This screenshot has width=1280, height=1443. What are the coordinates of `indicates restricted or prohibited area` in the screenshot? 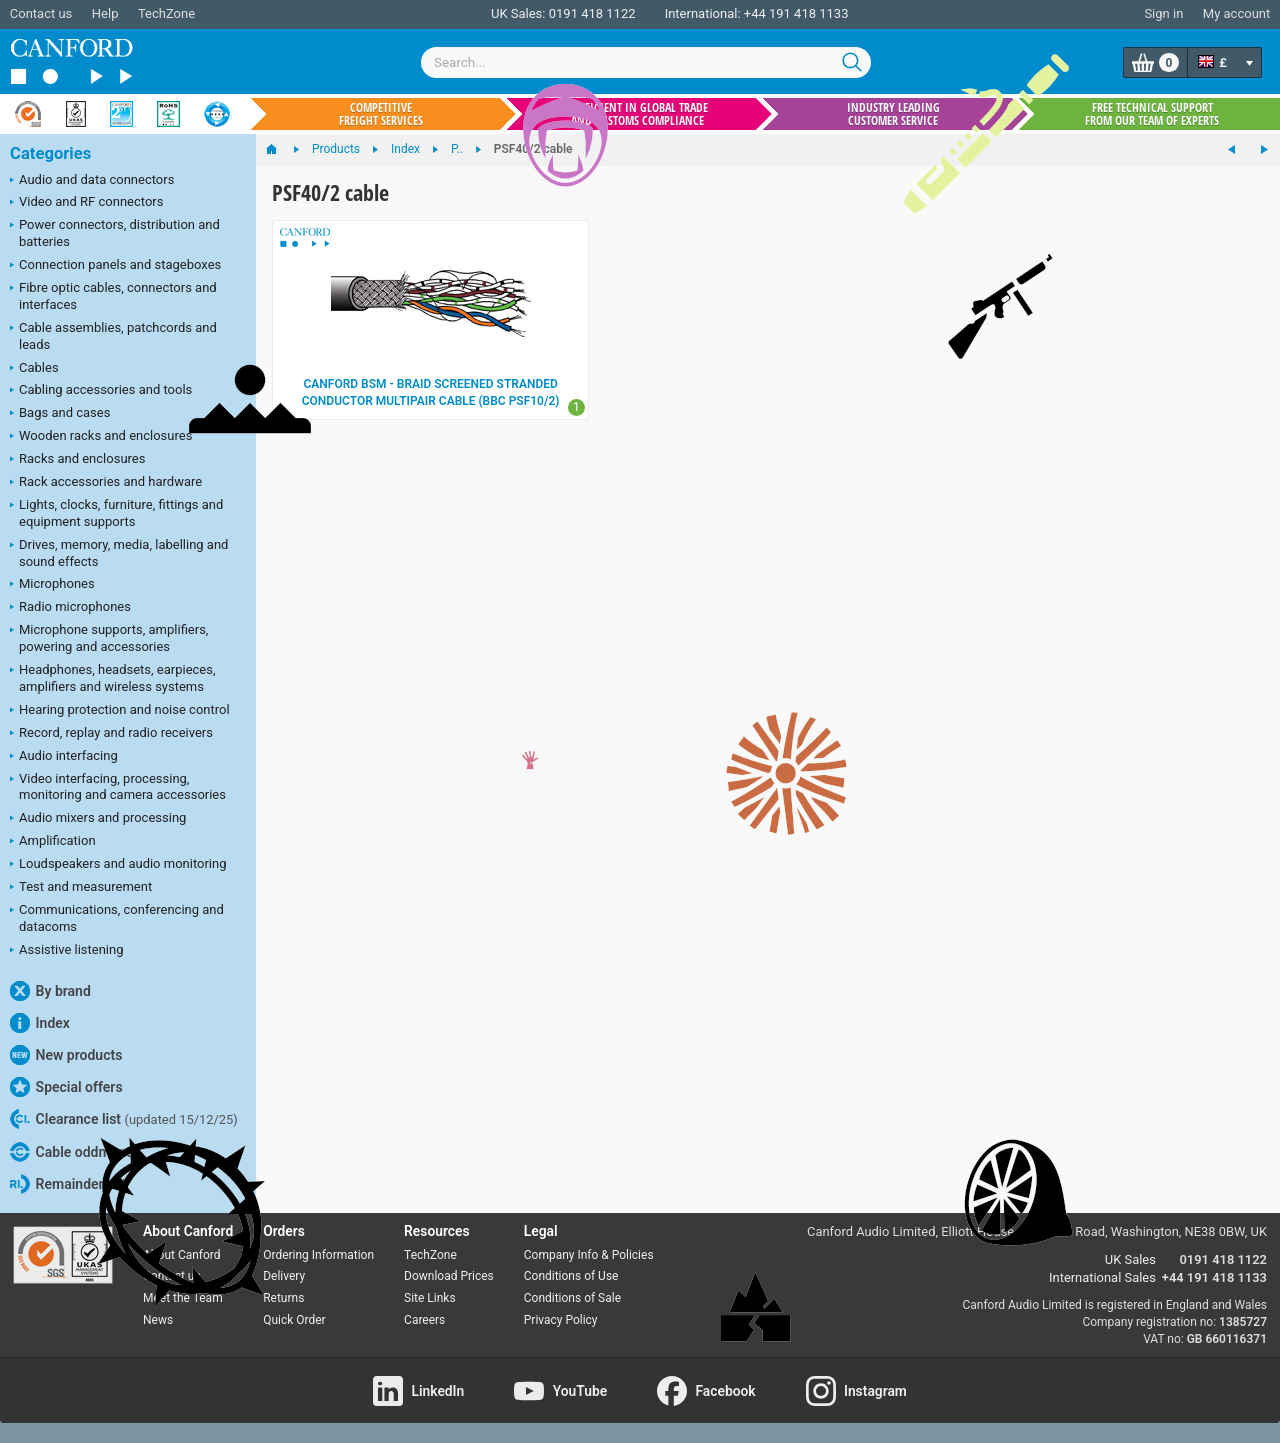 It's located at (181, 1220).